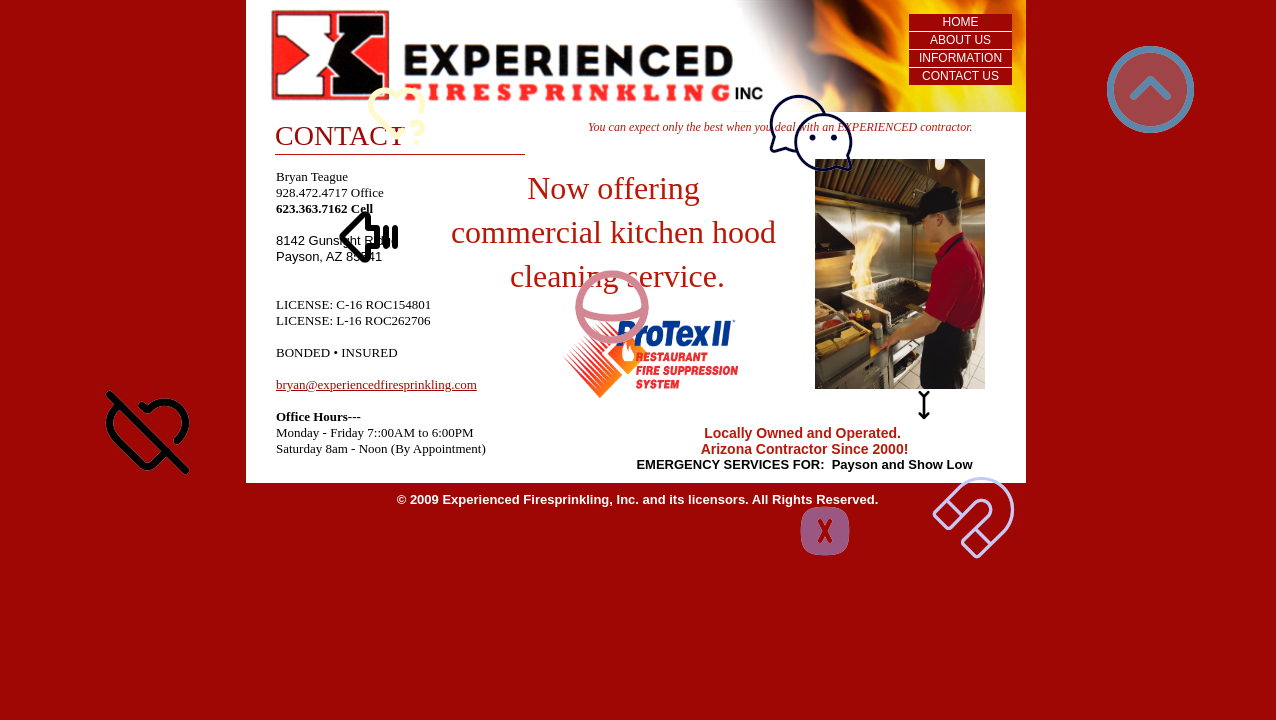 This screenshot has height=720, width=1276. What do you see at coordinates (924, 405) in the screenshot?
I see `scroll down to view more content` at bounding box center [924, 405].